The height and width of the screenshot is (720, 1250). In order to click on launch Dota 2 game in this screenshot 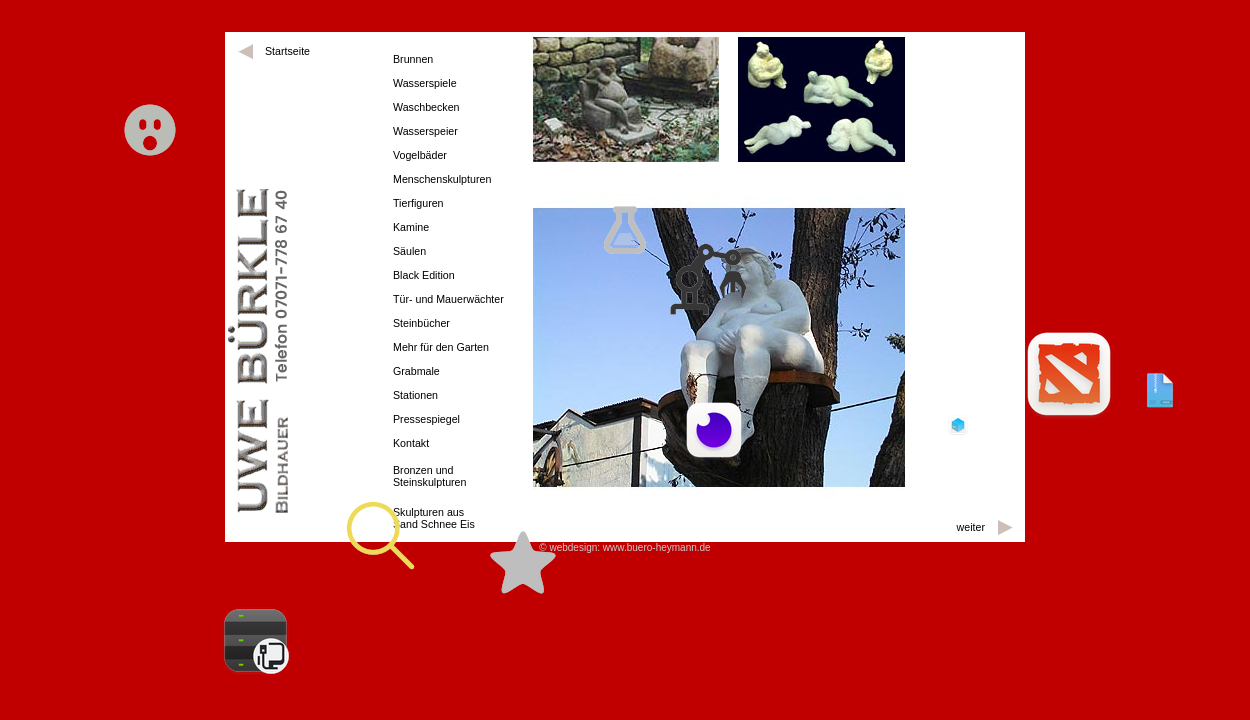, I will do `click(1069, 374)`.